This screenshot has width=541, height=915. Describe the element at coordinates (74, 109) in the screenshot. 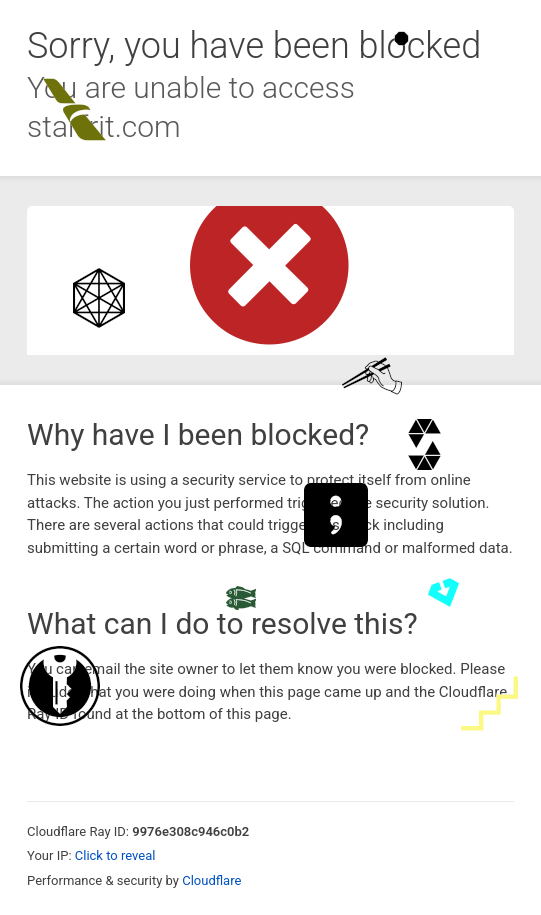

I see `open the American Airlines app` at that location.